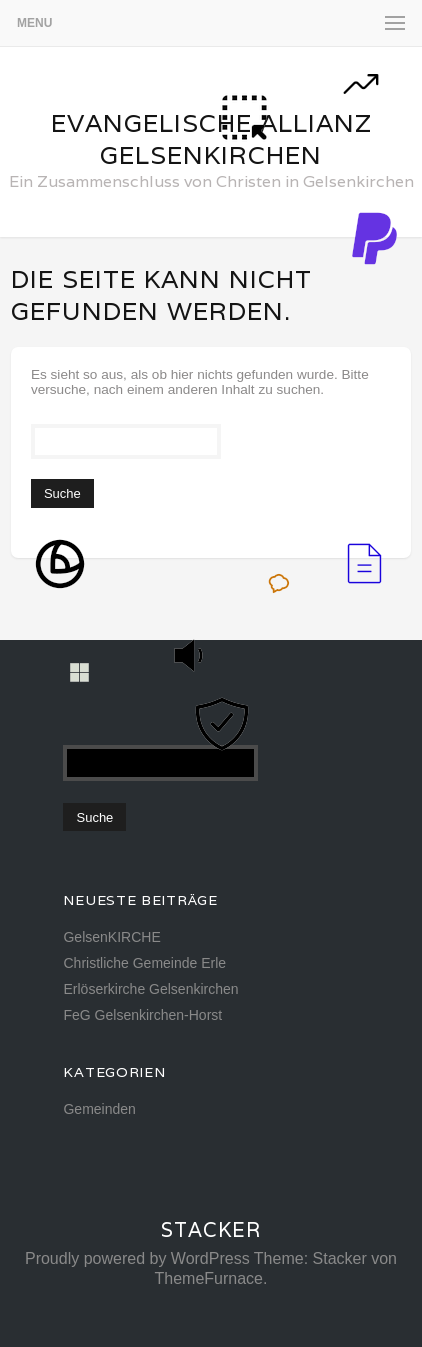 The height and width of the screenshot is (1347, 422). I want to click on sign in with Microsoft account, so click(79, 672).